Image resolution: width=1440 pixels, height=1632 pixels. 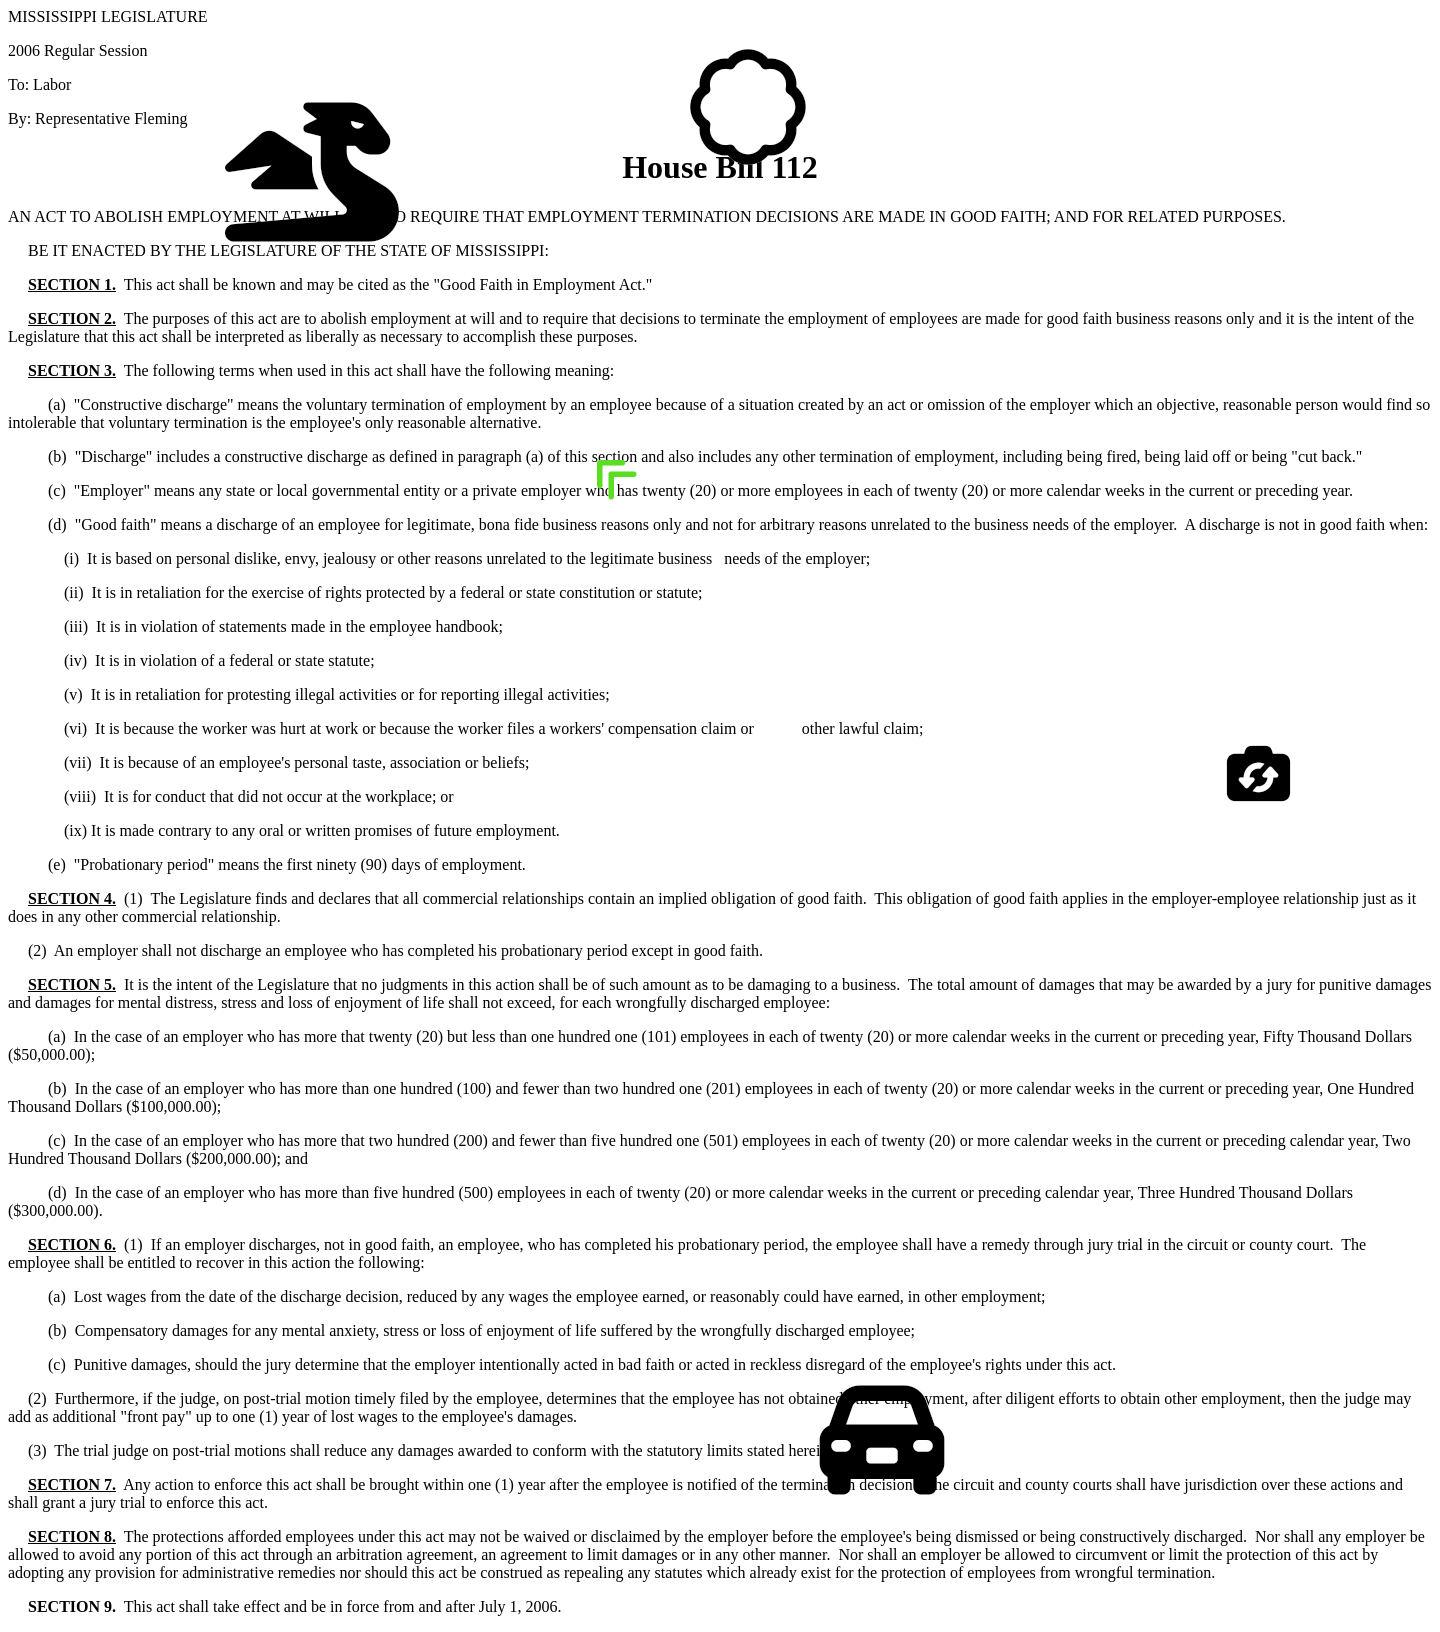 What do you see at coordinates (614, 477) in the screenshot?
I see `navigate to top-left or home position` at bounding box center [614, 477].